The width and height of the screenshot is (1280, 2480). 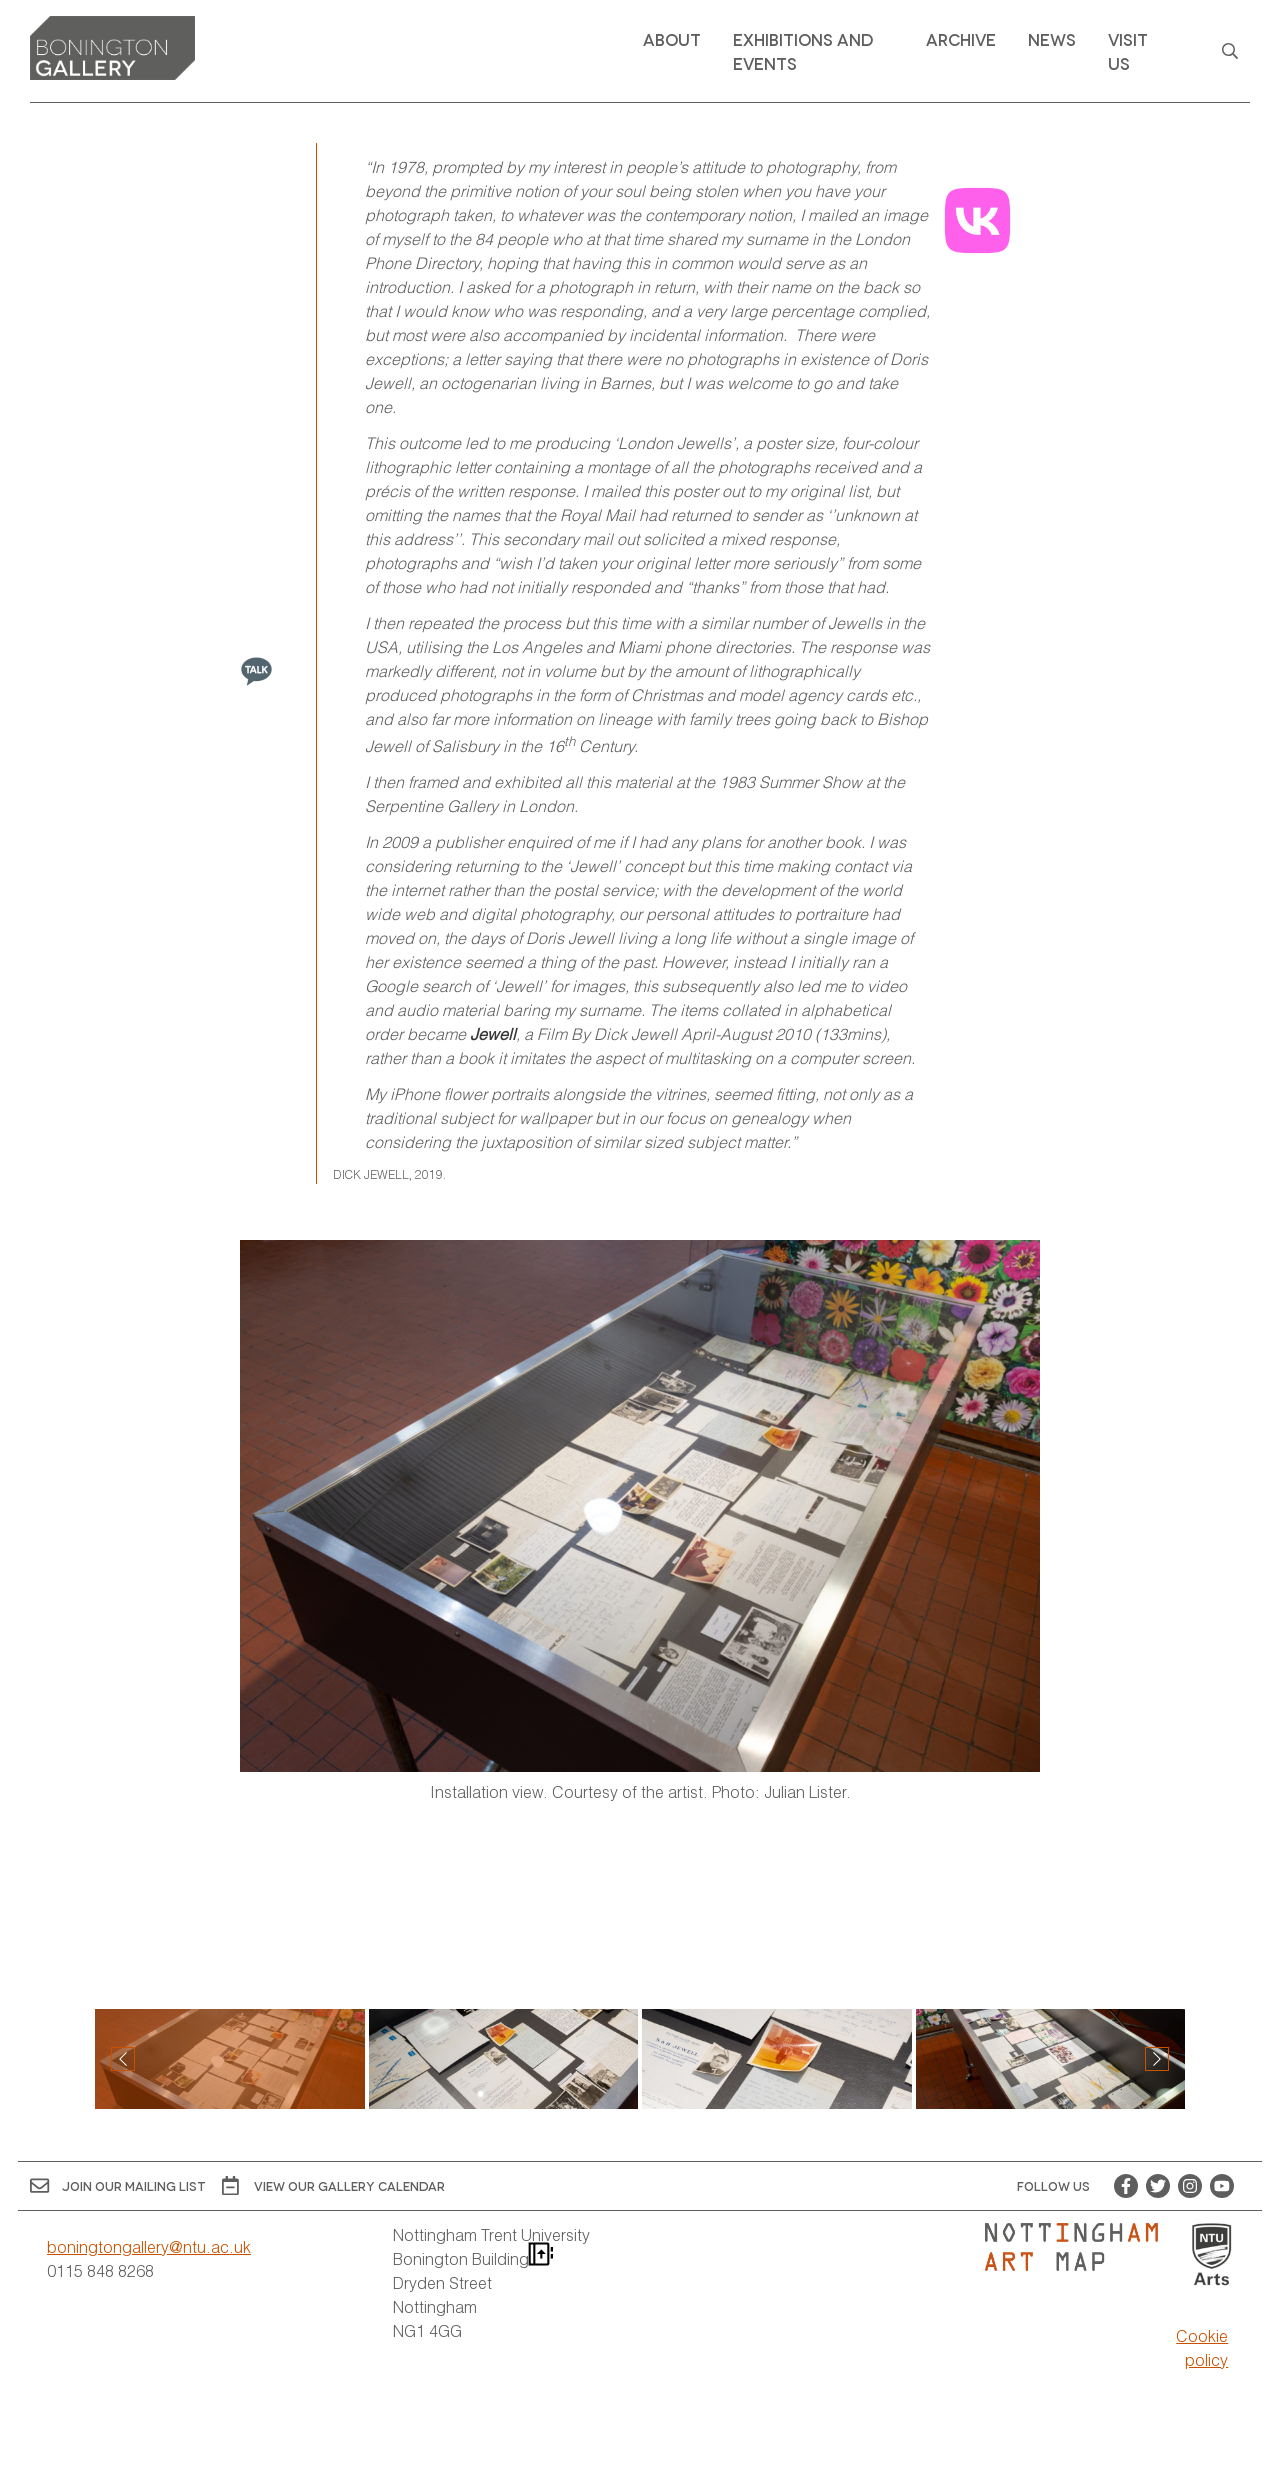 I want to click on open VK social network app, so click(x=977, y=220).